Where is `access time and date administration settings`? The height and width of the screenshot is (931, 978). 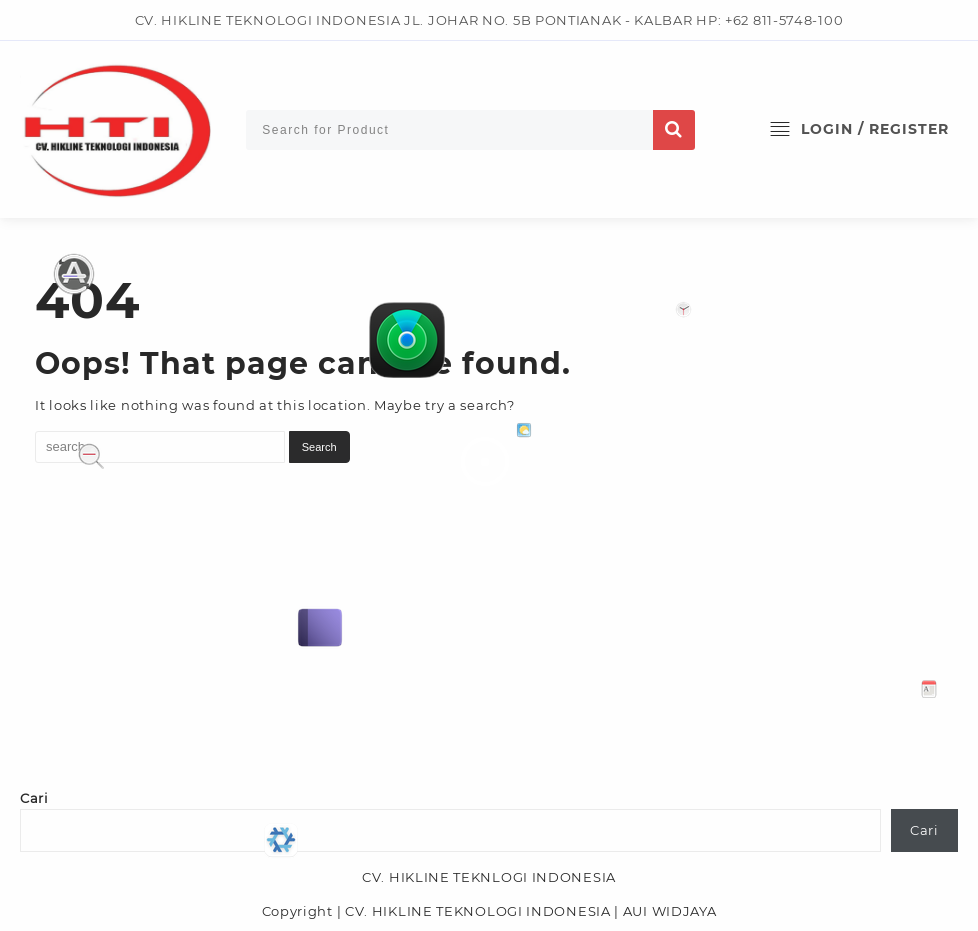 access time and date administration settings is located at coordinates (683, 309).